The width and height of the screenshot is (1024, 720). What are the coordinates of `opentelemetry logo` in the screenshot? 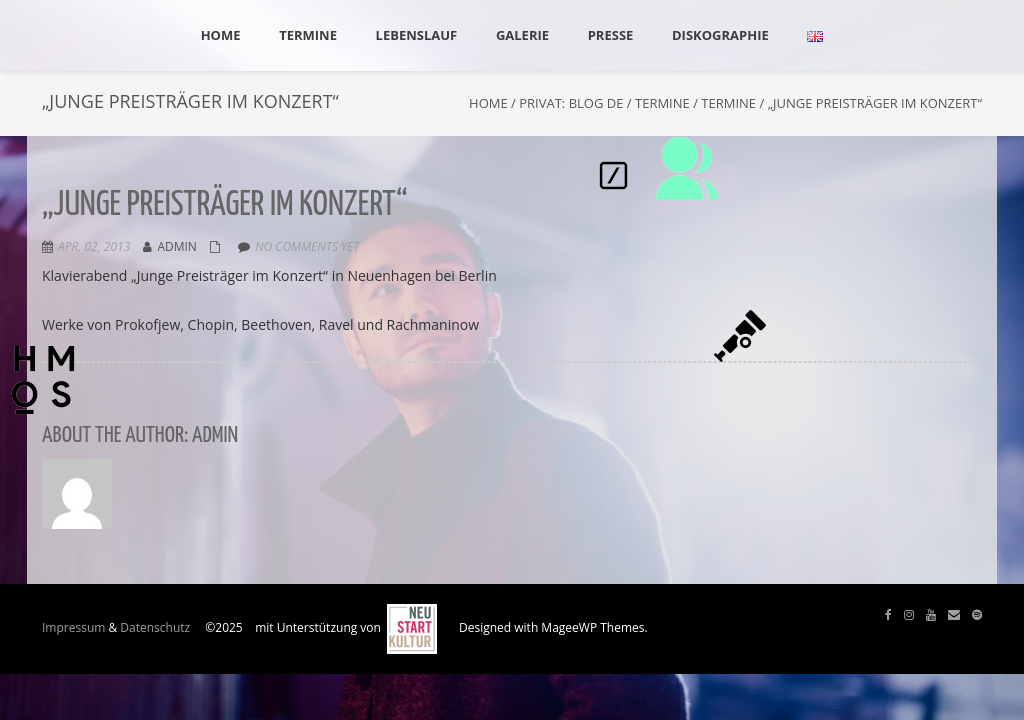 It's located at (740, 336).